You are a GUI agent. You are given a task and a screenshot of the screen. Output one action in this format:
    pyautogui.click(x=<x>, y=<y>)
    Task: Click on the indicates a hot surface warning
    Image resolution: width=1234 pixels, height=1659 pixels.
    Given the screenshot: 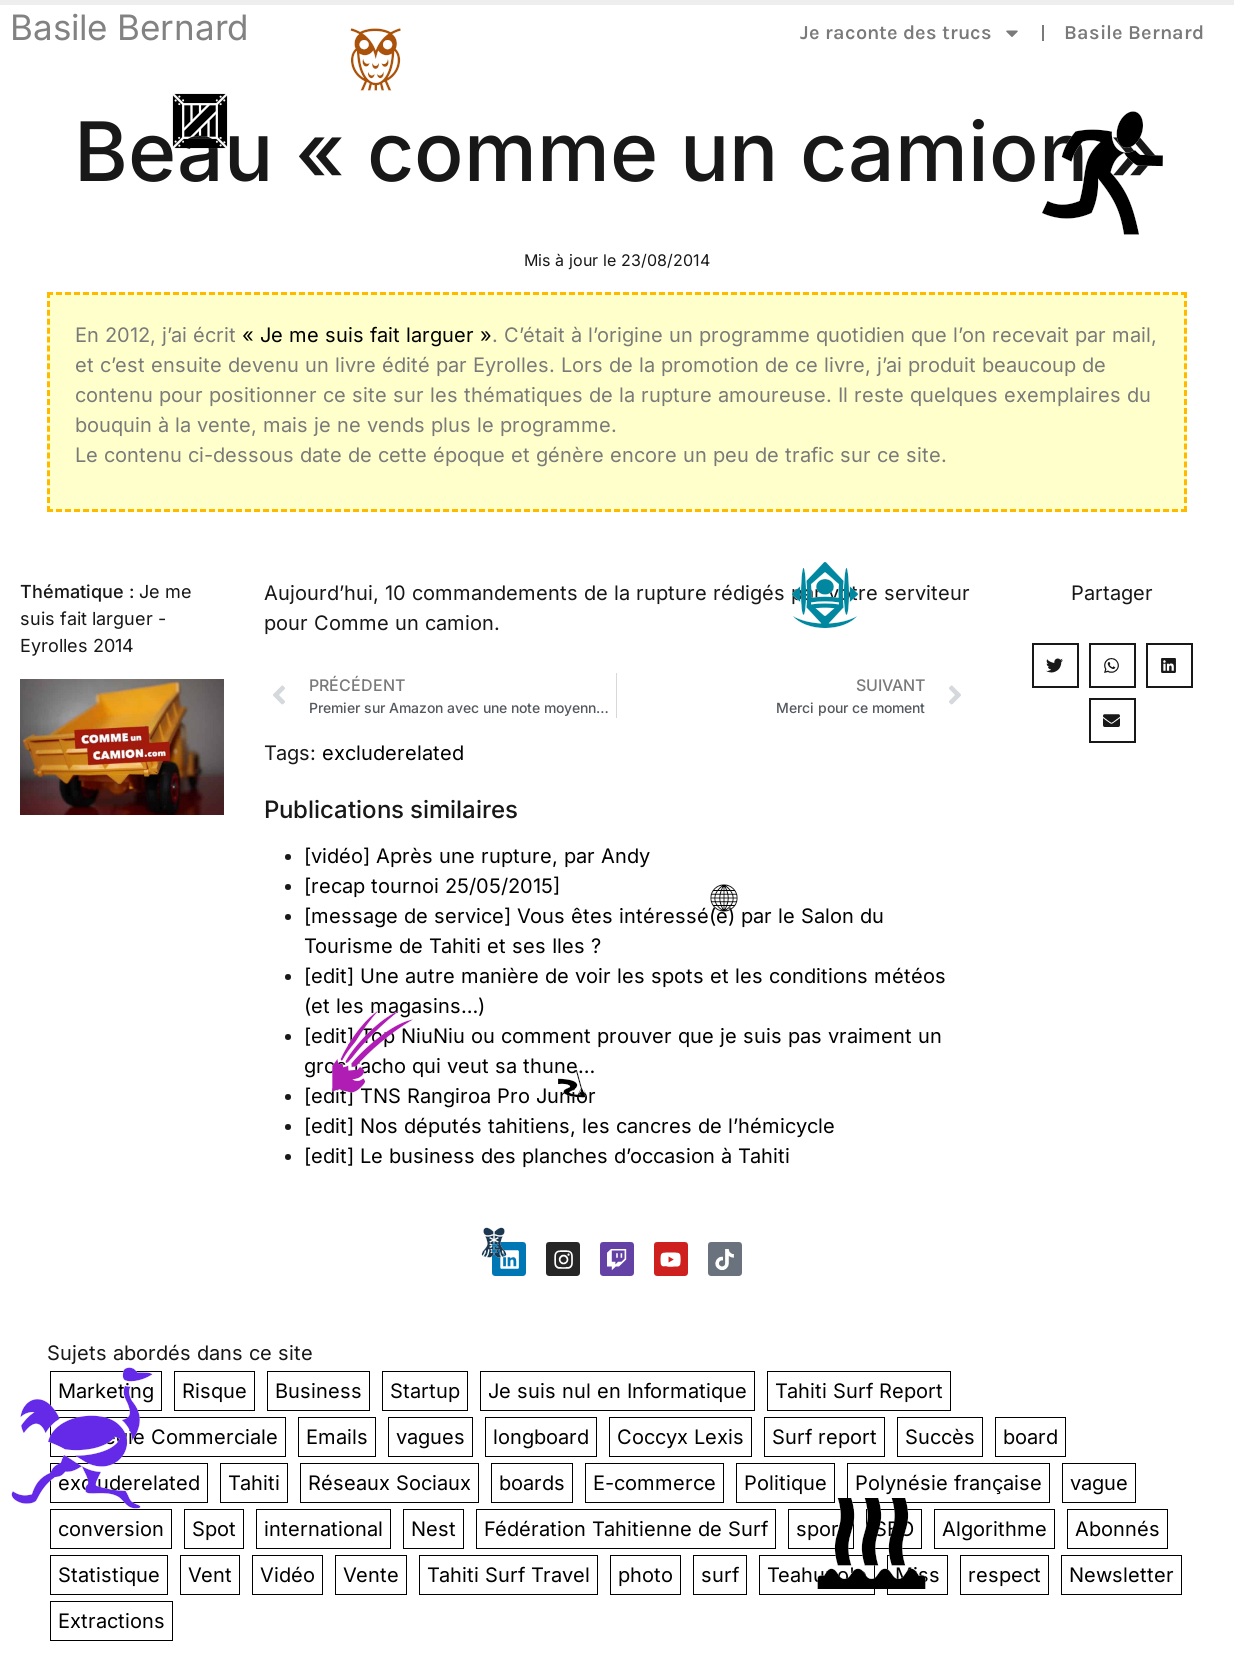 What is the action you would take?
    pyautogui.click(x=871, y=1543)
    